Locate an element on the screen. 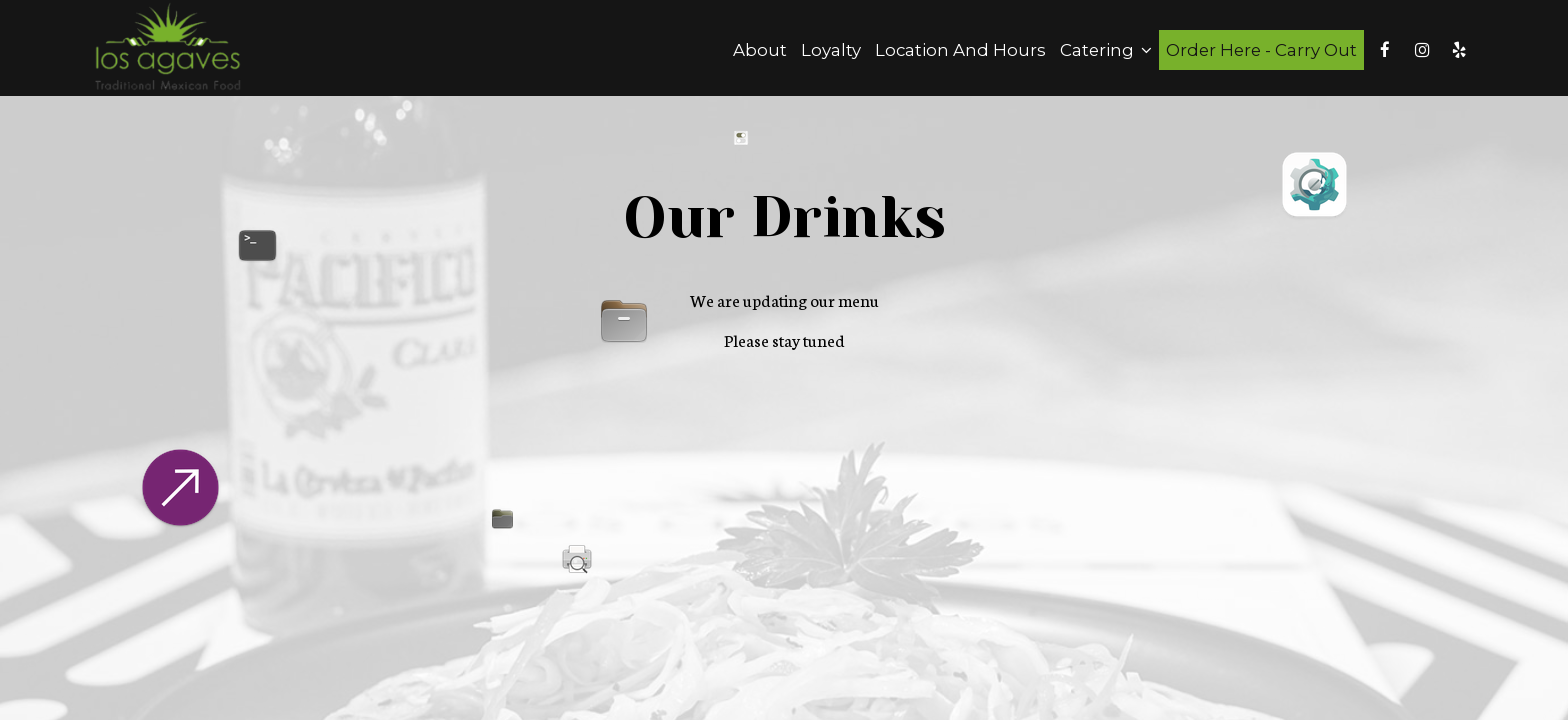 This screenshot has width=1568, height=720. open gnome tweaks to customize desktop settings is located at coordinates (741, 138).